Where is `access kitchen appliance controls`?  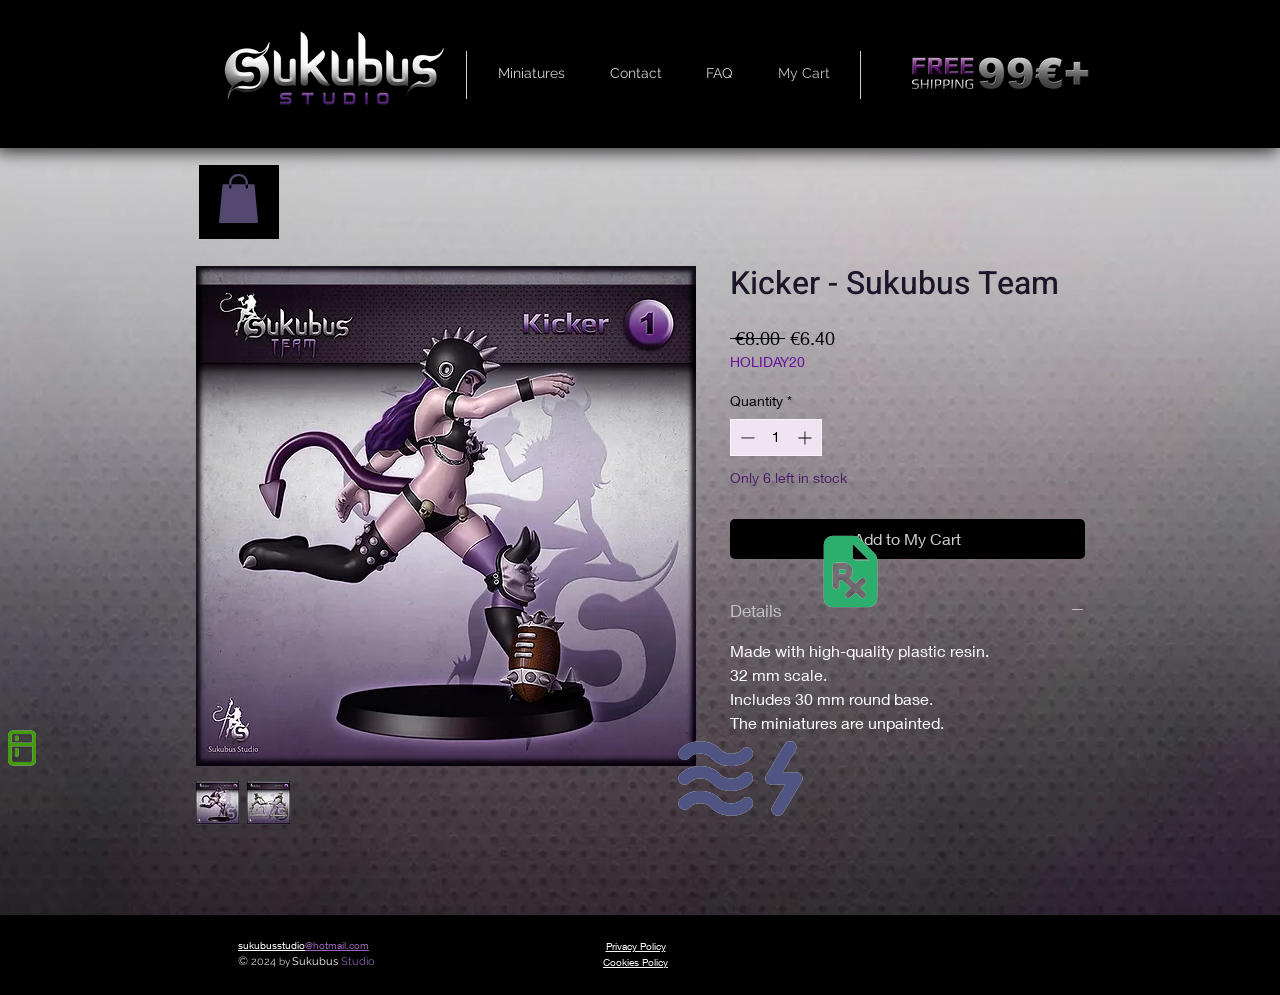
access kitchen appliance controls is located at coordinates (22, 748).